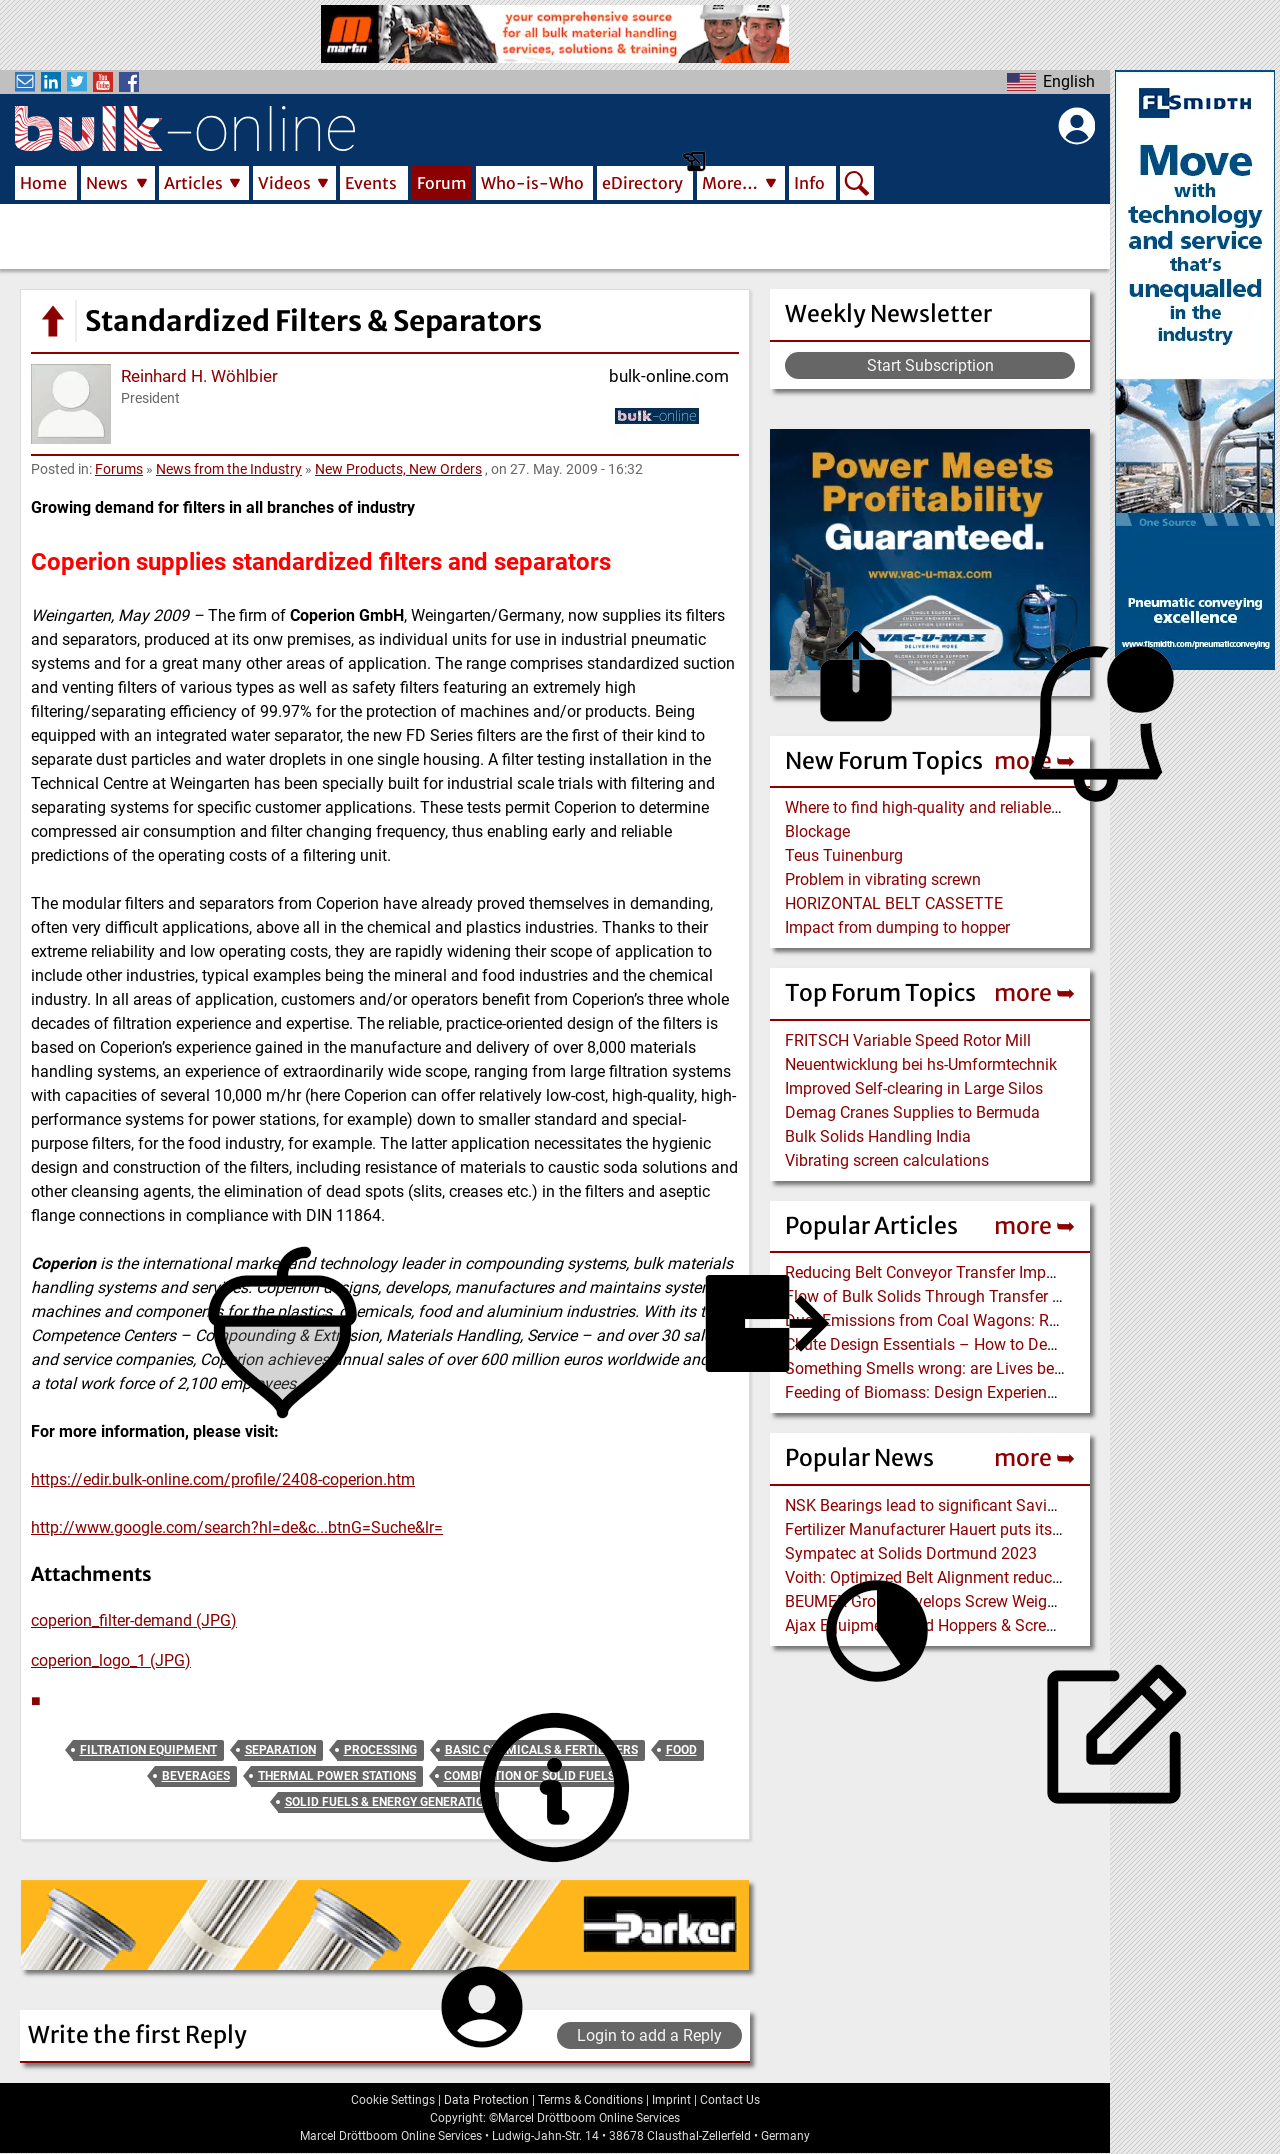 This screenshot has height=2154, width=1280. What do you see at coordinates (1114, 1737) in the screenshot?
I see `compose a new note` at bounding box center [1114, 1737].